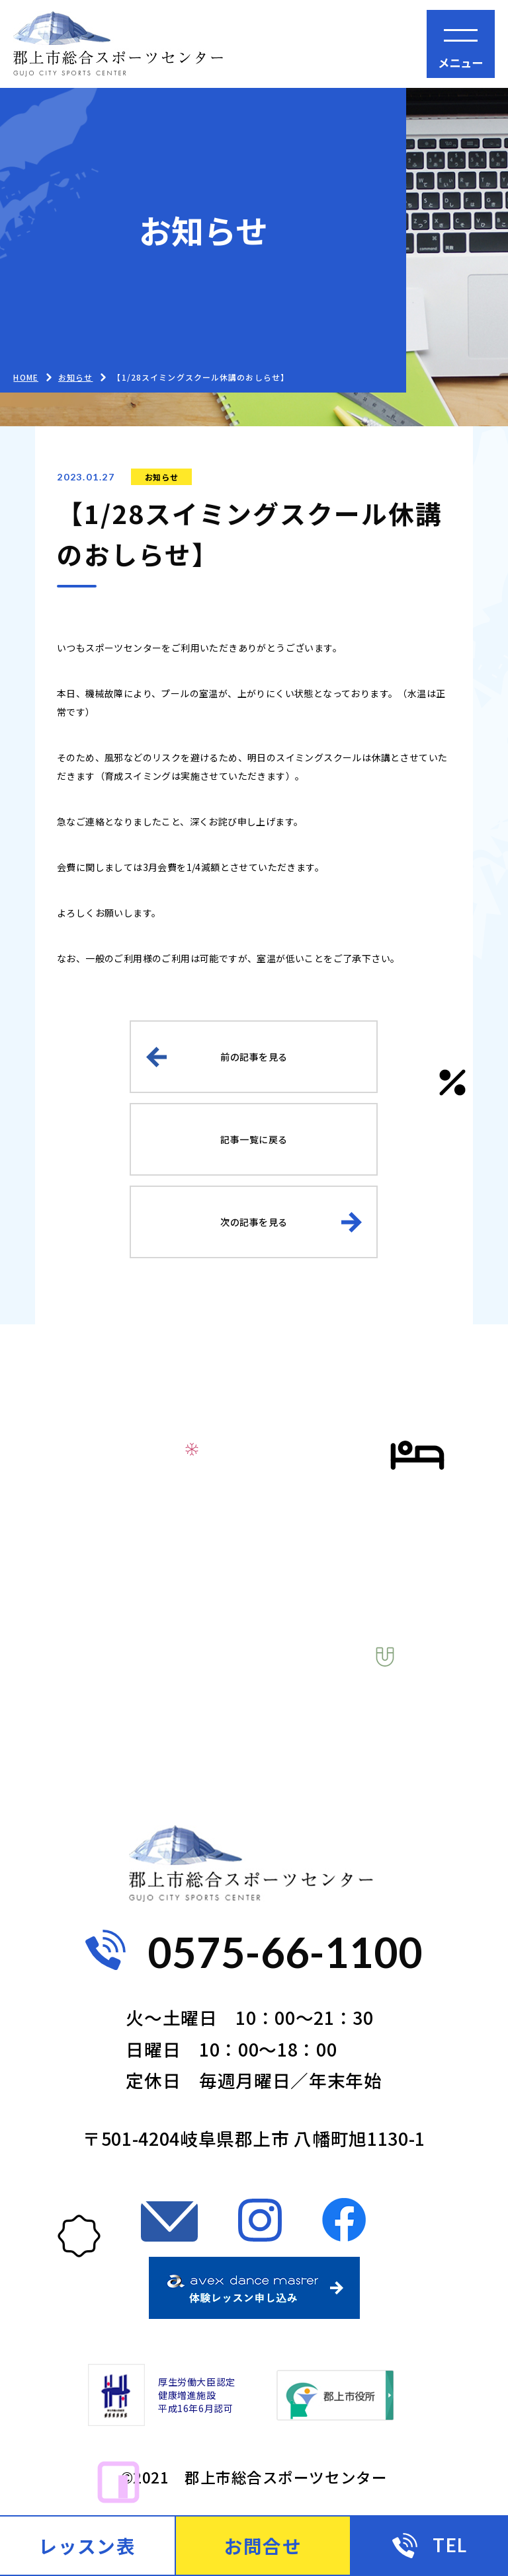 This screenshot has height=2576, width=508. What do you see at coordinates (417, 1455) in the screenshot?
I see `view accommodation or hotel options` at bounding box center [417, 1455].